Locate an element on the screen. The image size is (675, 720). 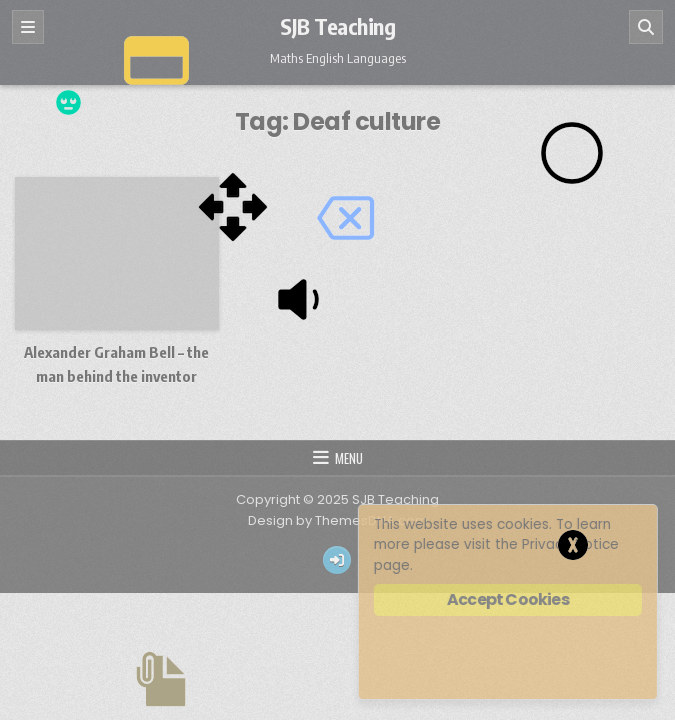
maximize window to full screen is located at coordinates (156, 60).